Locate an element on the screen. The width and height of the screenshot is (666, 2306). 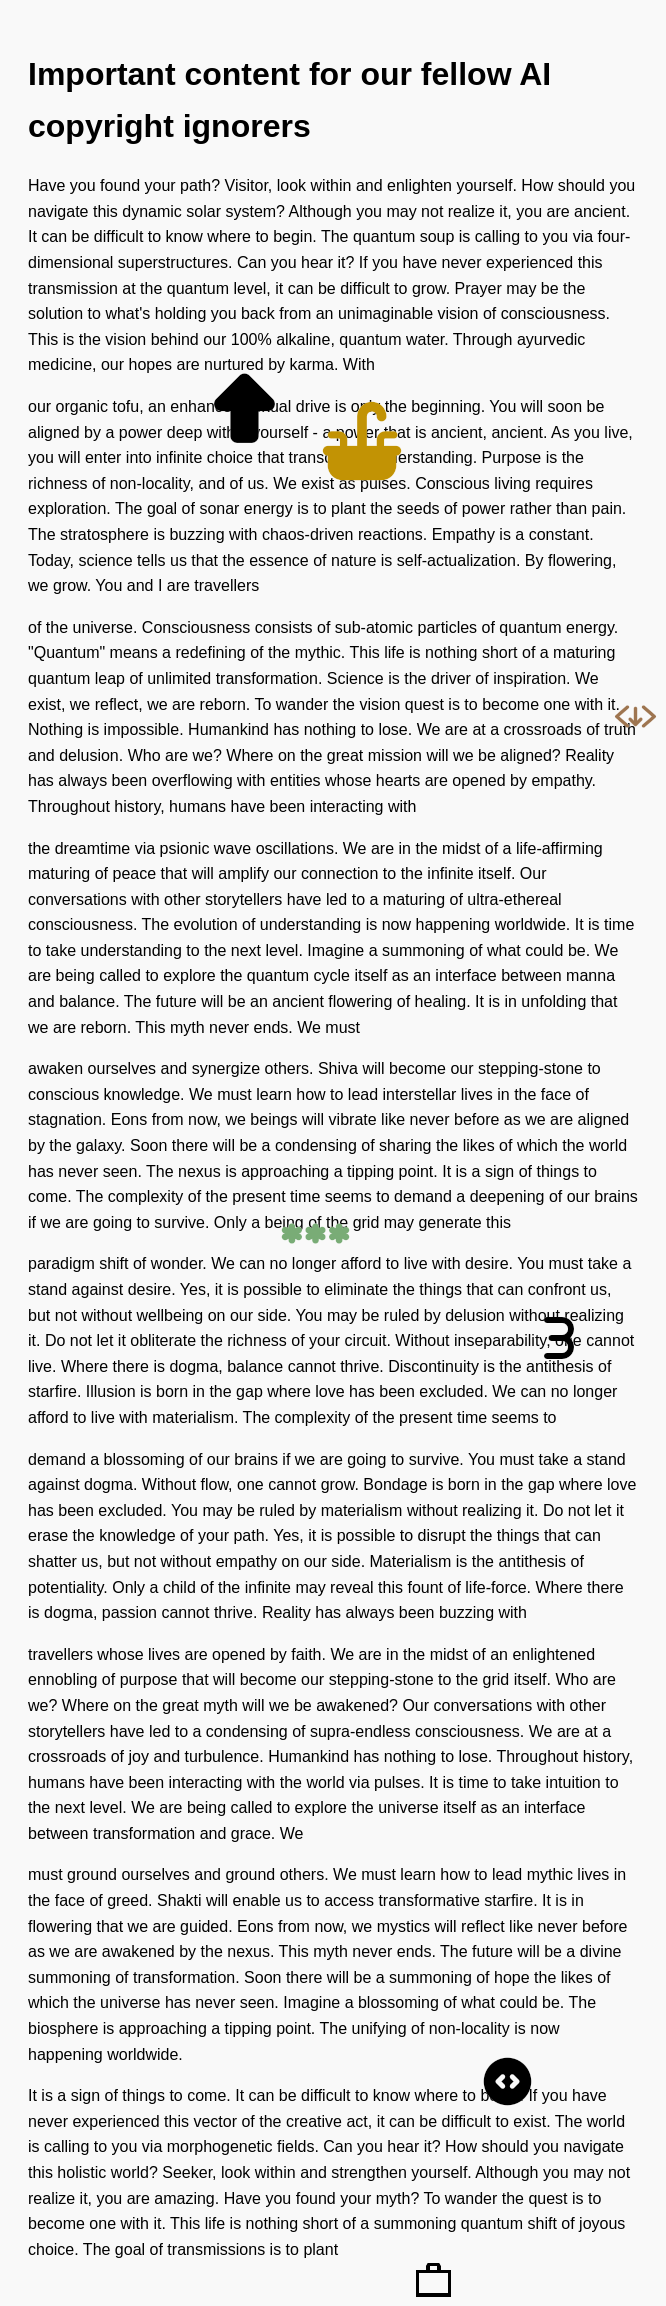
access work or professional settings is located at coordinates (433, 2280).